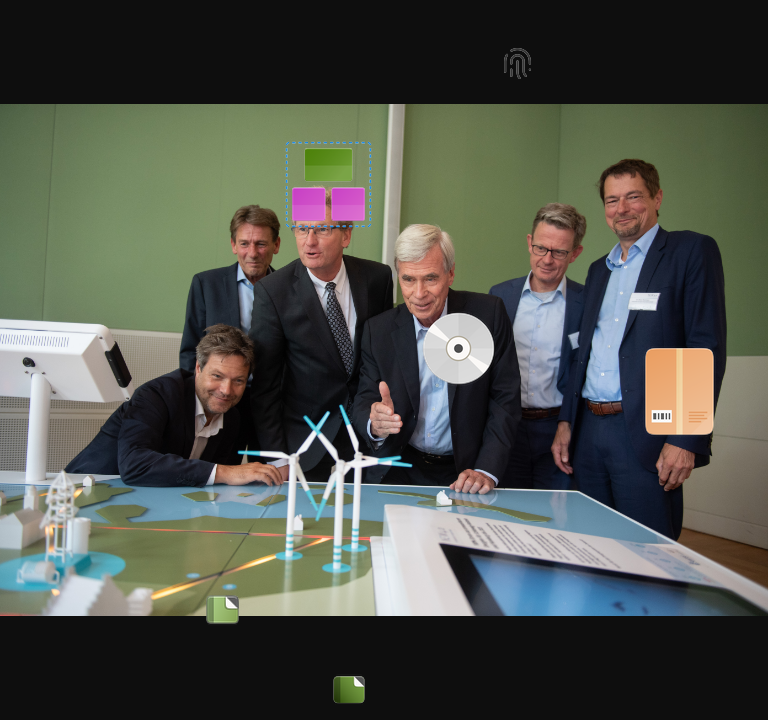  I want to click on select all items in the current view, so click(328, 184).